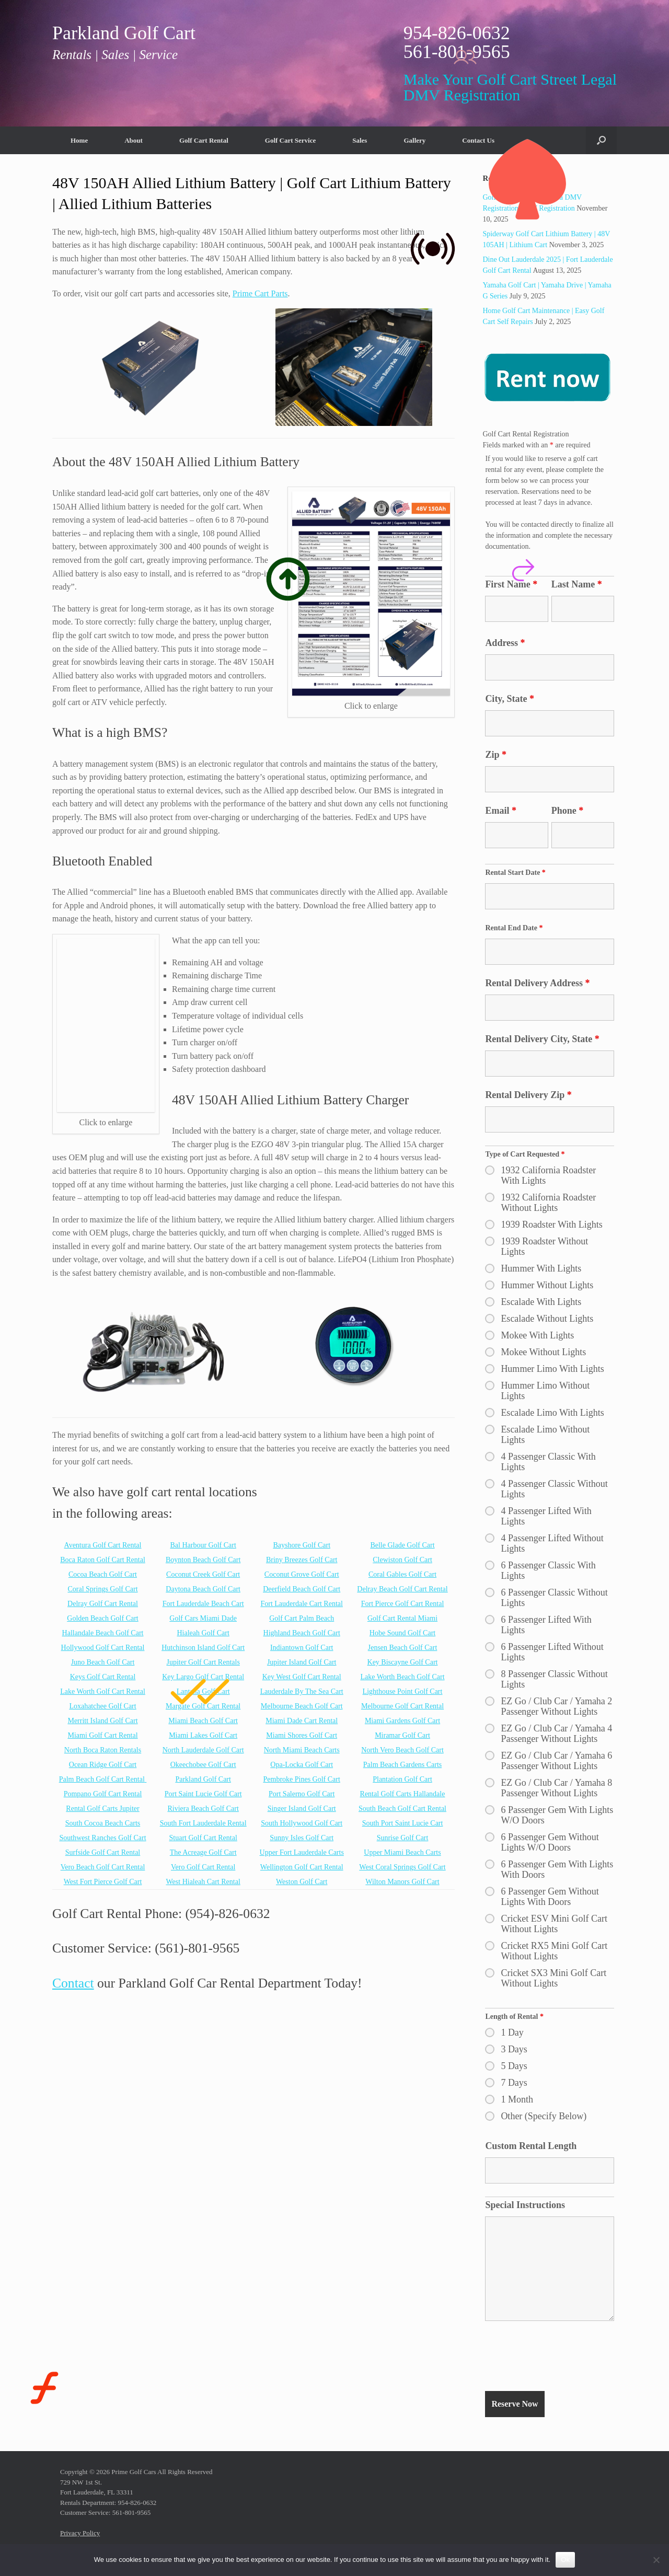  Describe the element at coordinates (44, 2388) in the screenshot. I see `indicates florin or dutch guilder currency` at that location.